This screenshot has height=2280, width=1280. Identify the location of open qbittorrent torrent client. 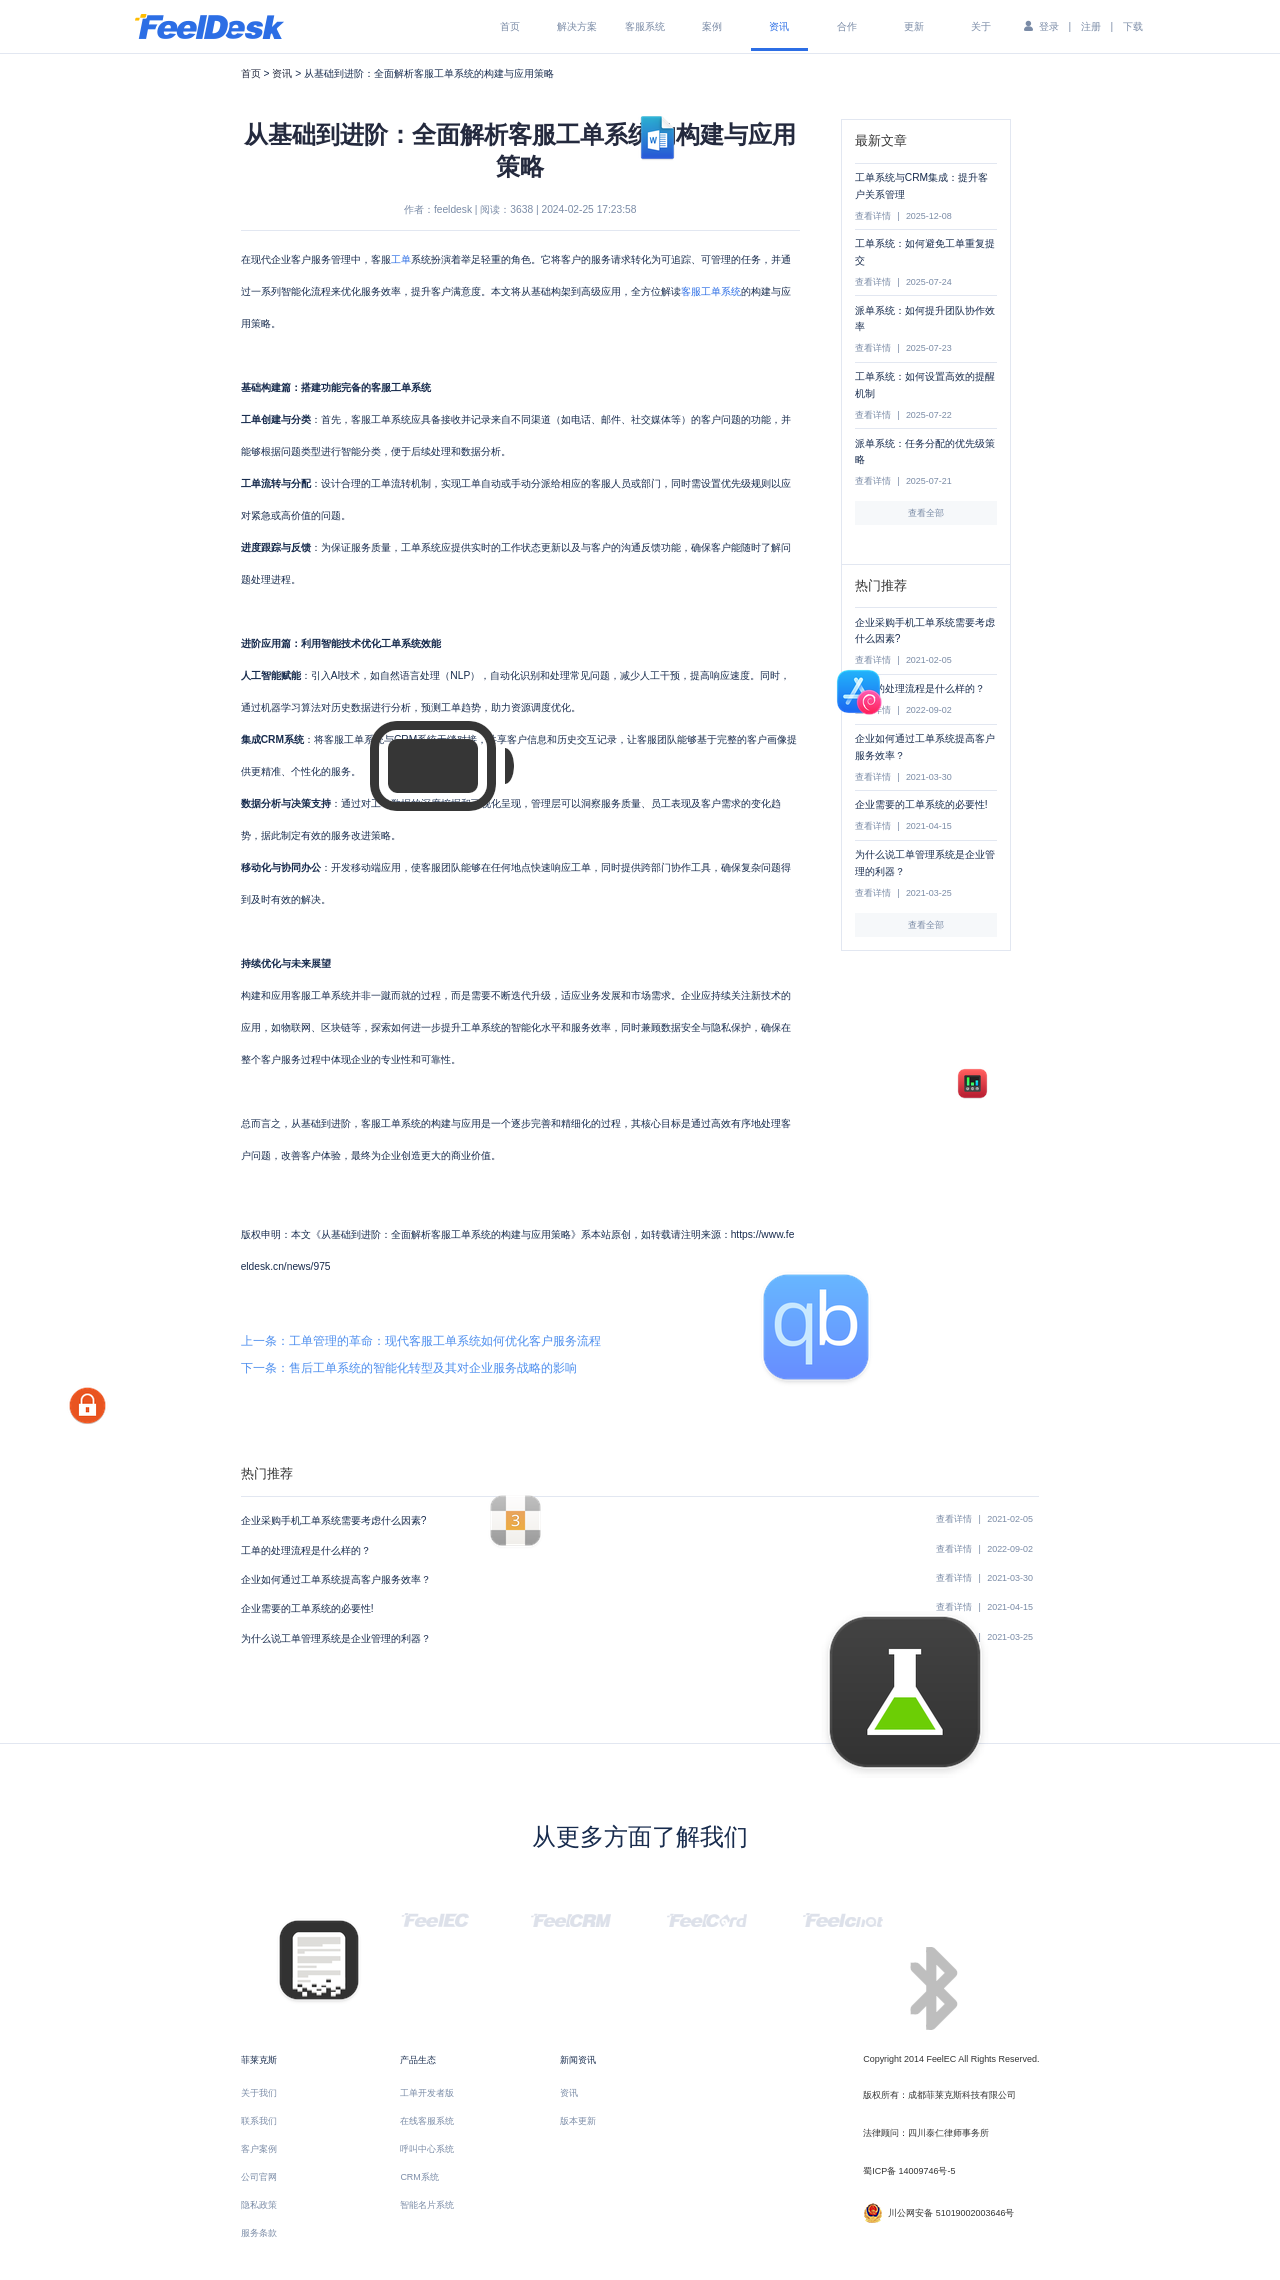
(816, 1327).